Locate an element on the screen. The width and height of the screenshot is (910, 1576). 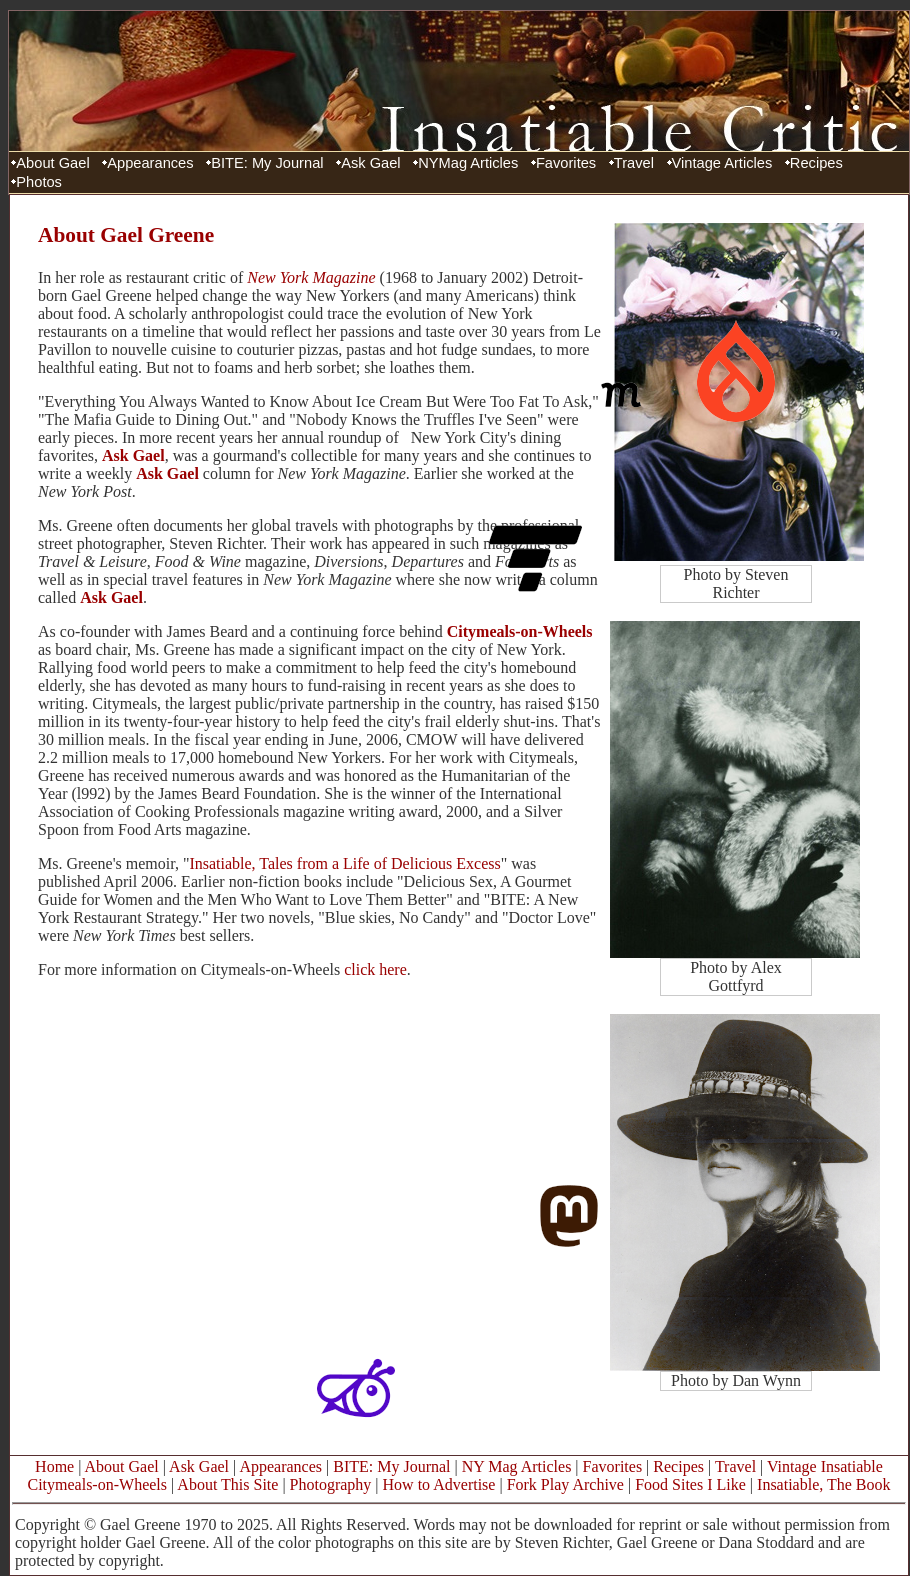
link to drupal CMS platform is located at coordinates (736, 371).